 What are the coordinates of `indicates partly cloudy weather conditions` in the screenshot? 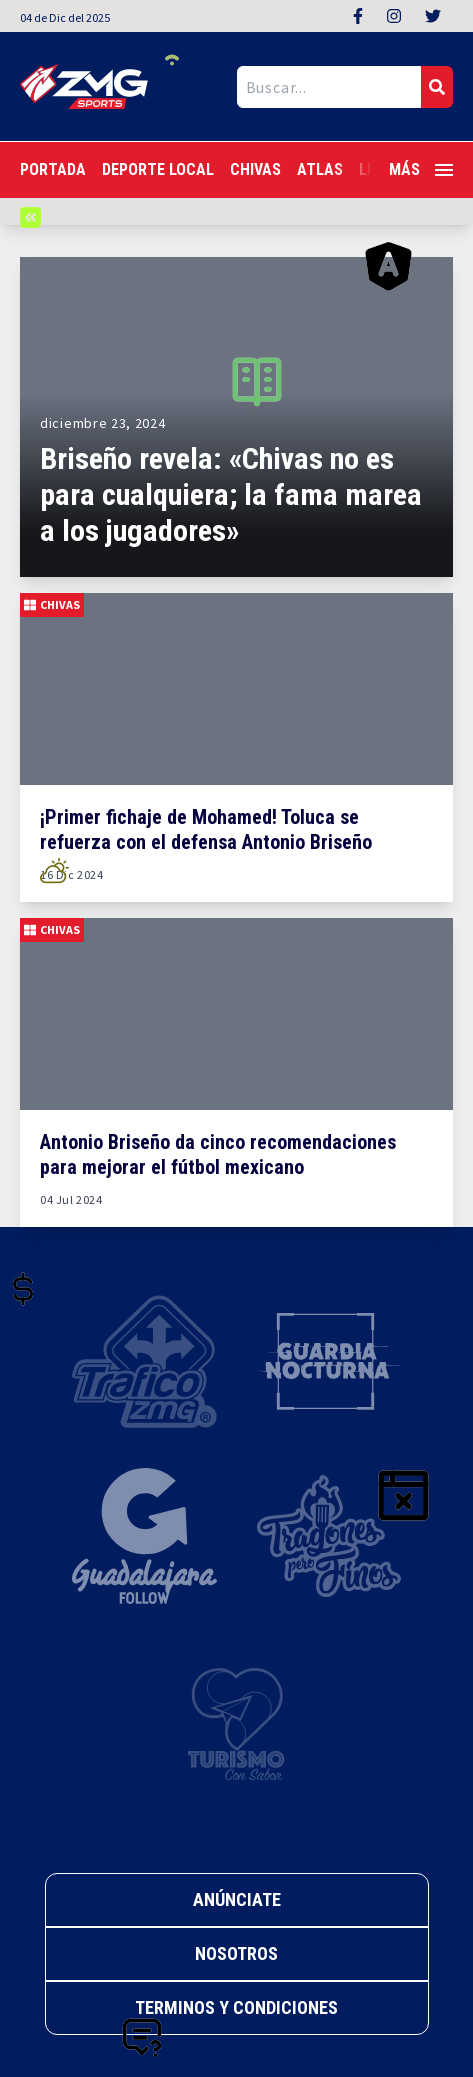 It's located at (54, 870).